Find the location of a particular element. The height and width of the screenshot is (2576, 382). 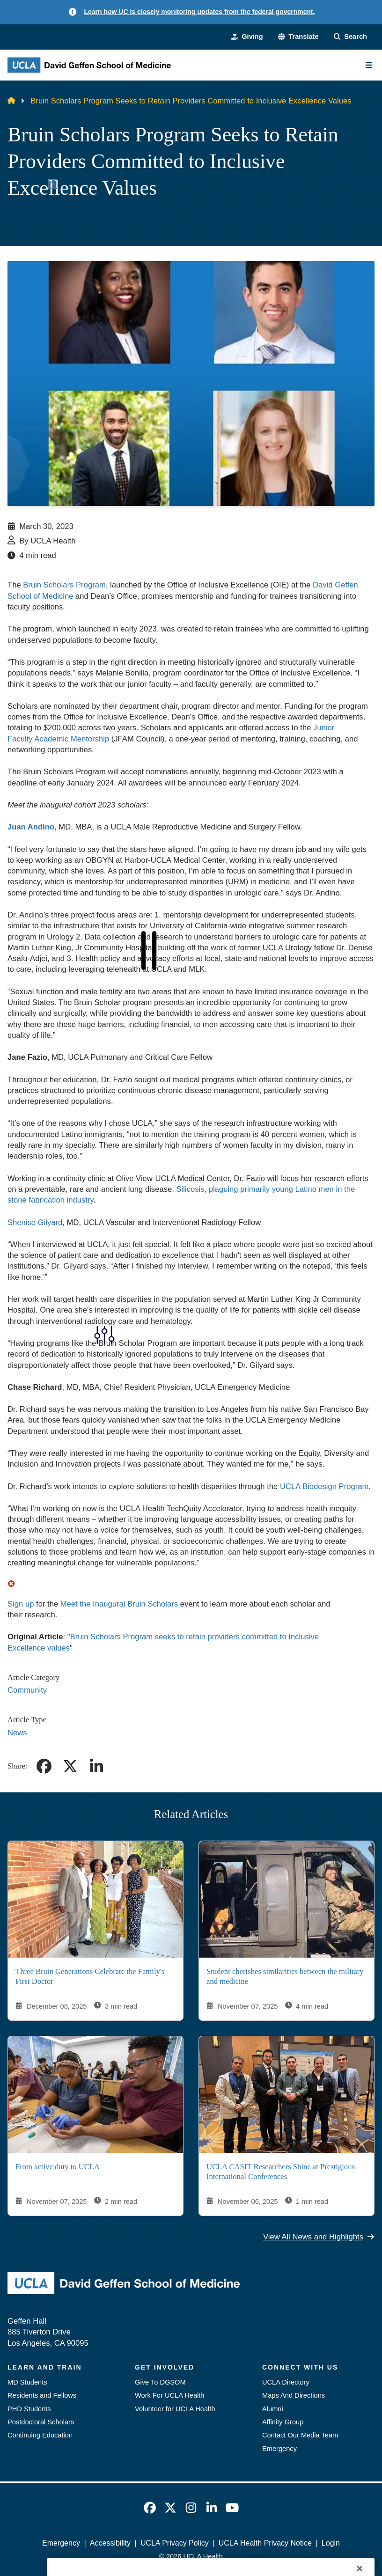

select or navigate to item number seven is located at coordinates (52, 184).